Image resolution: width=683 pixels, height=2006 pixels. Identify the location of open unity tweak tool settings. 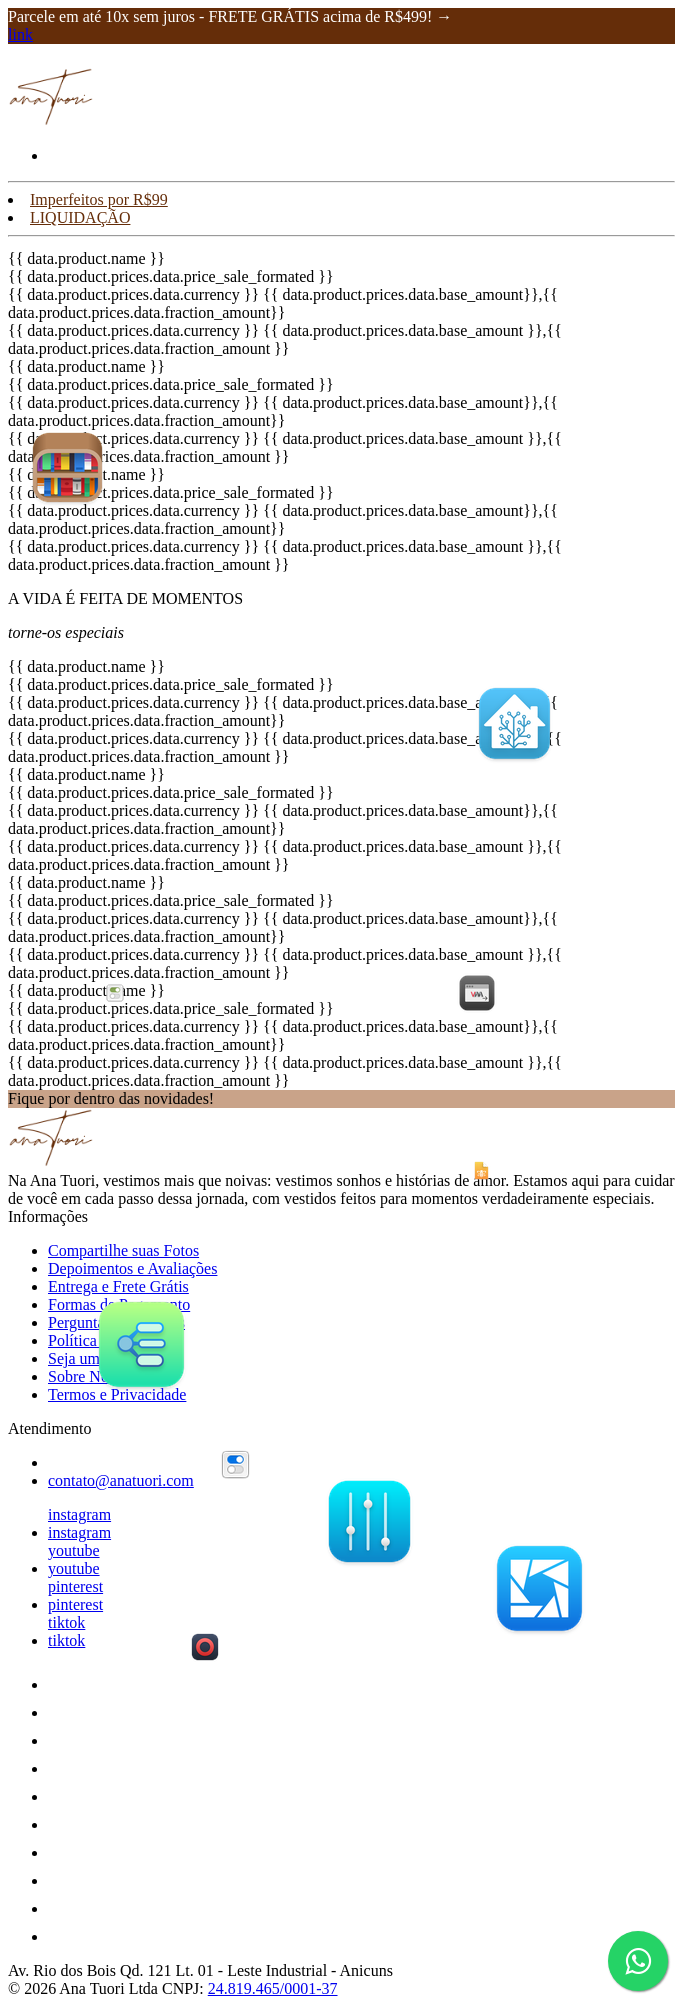
(115, 993).